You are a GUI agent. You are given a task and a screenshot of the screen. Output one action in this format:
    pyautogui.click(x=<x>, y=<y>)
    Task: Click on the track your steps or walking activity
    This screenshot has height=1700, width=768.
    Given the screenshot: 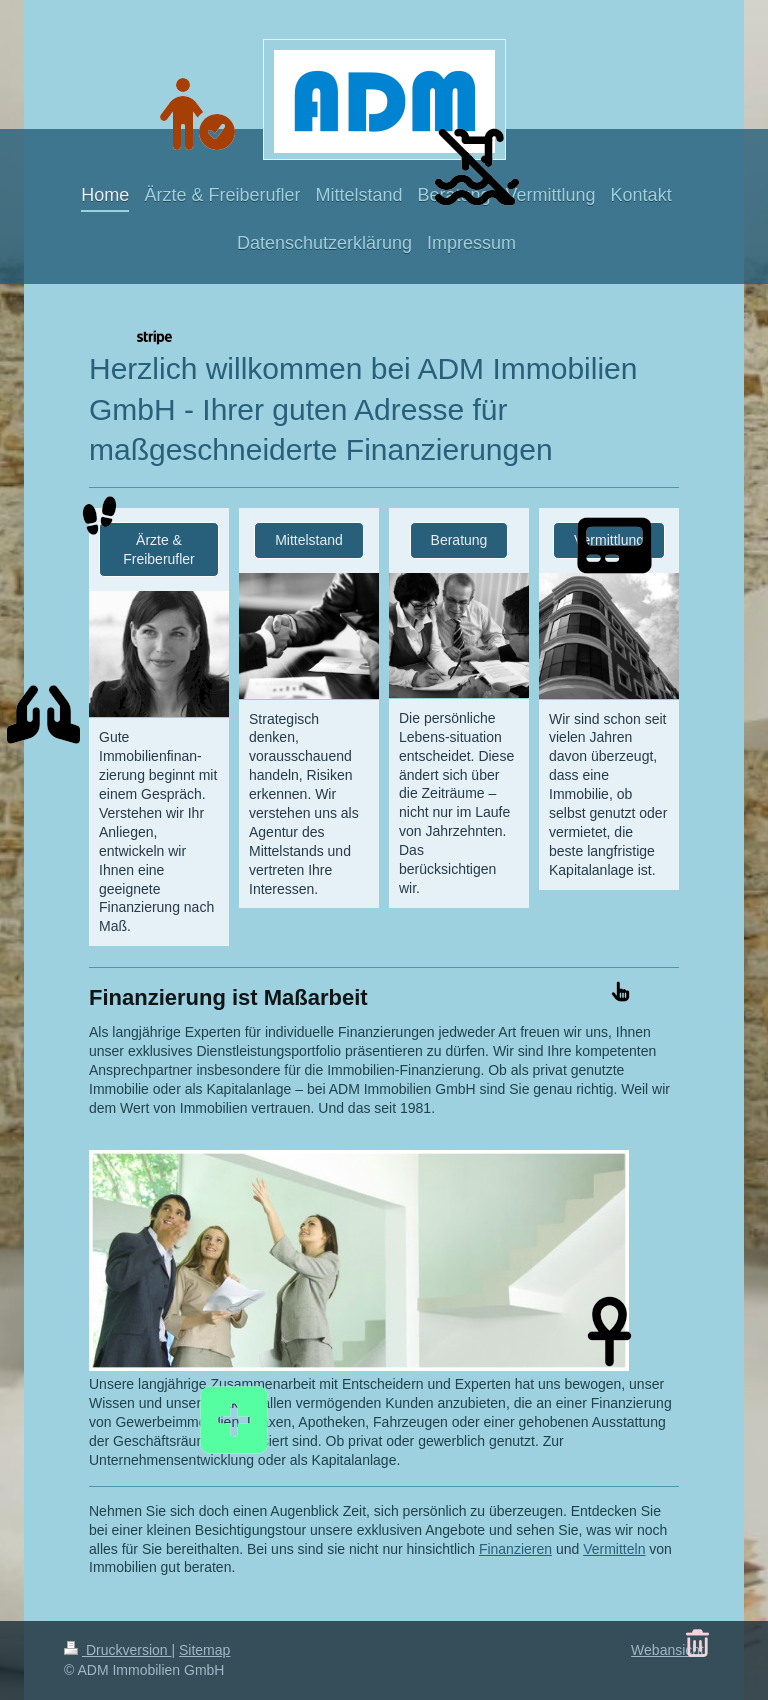 What is the action you would take?
    pyautogui.click(x=99, y=515)
    